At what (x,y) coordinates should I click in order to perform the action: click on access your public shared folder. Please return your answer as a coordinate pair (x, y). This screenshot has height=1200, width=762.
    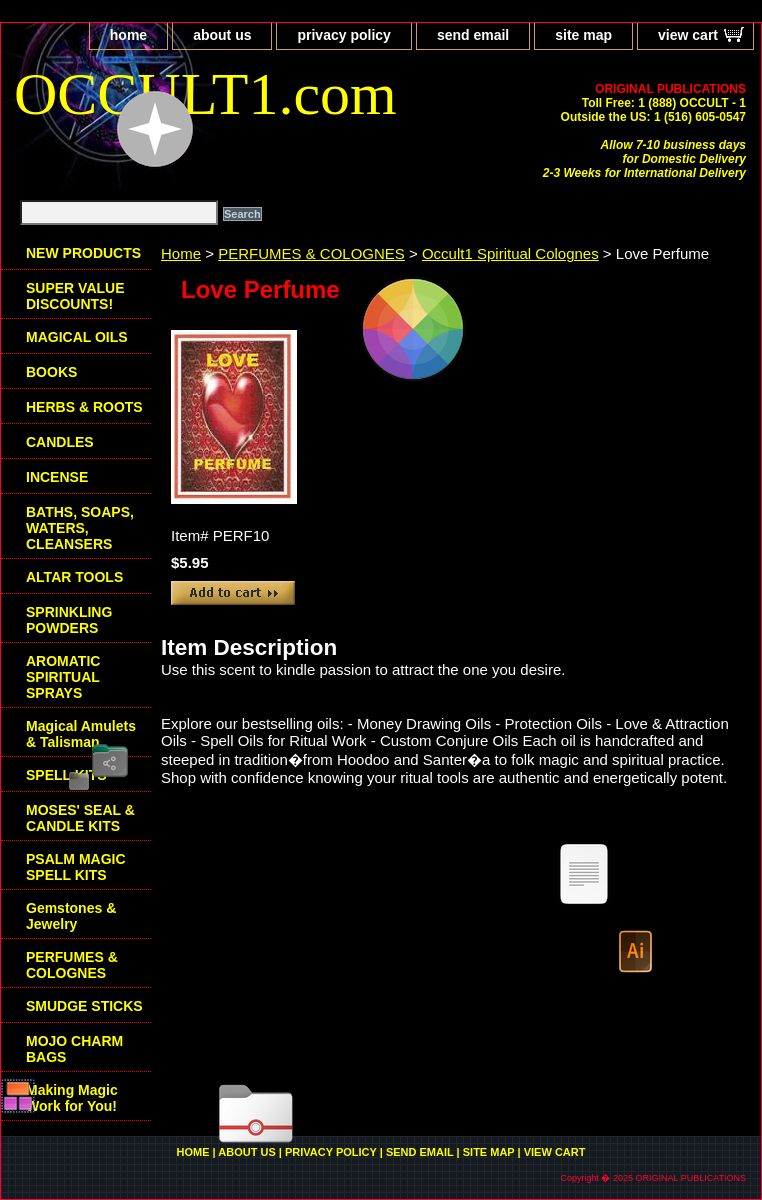
    Looking at the image, I should click on (110, 760).